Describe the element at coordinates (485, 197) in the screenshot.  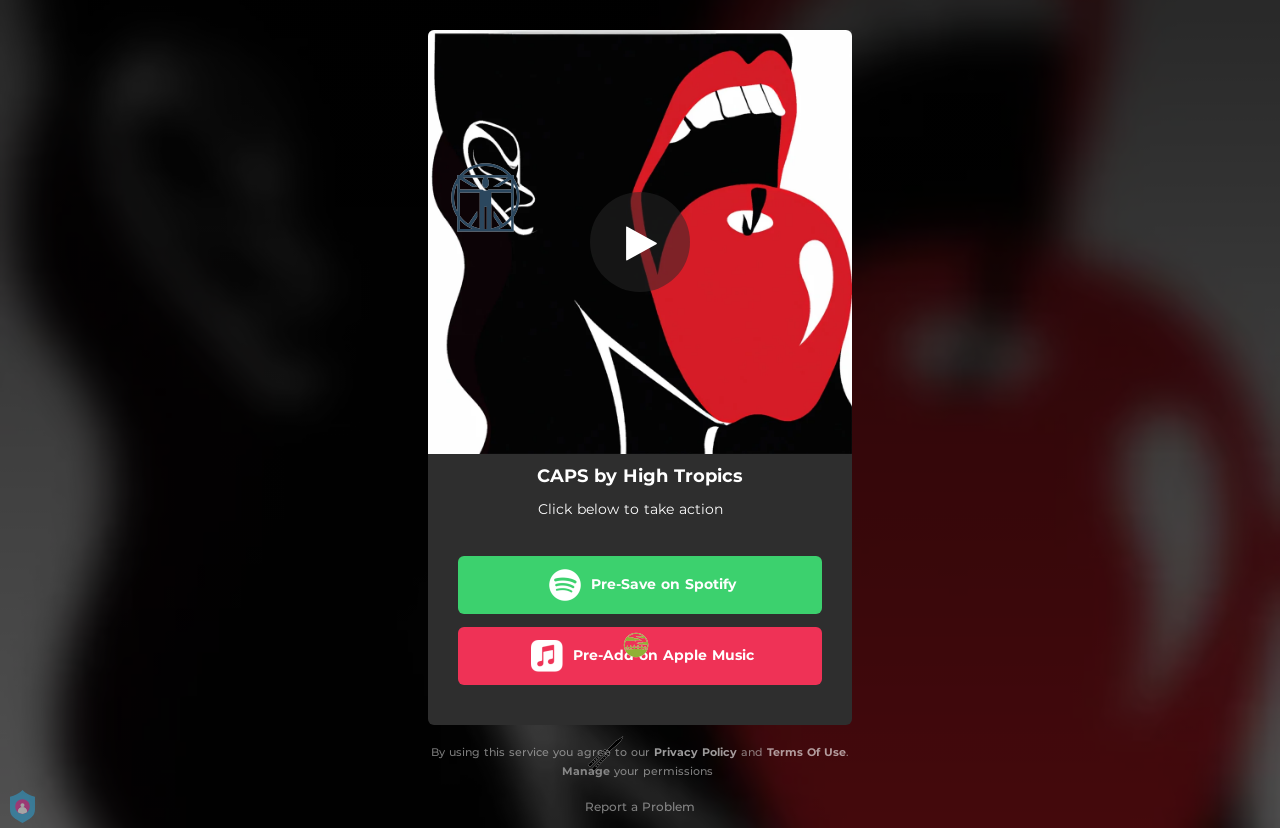
I see `view body measurements or proportions` at that location.